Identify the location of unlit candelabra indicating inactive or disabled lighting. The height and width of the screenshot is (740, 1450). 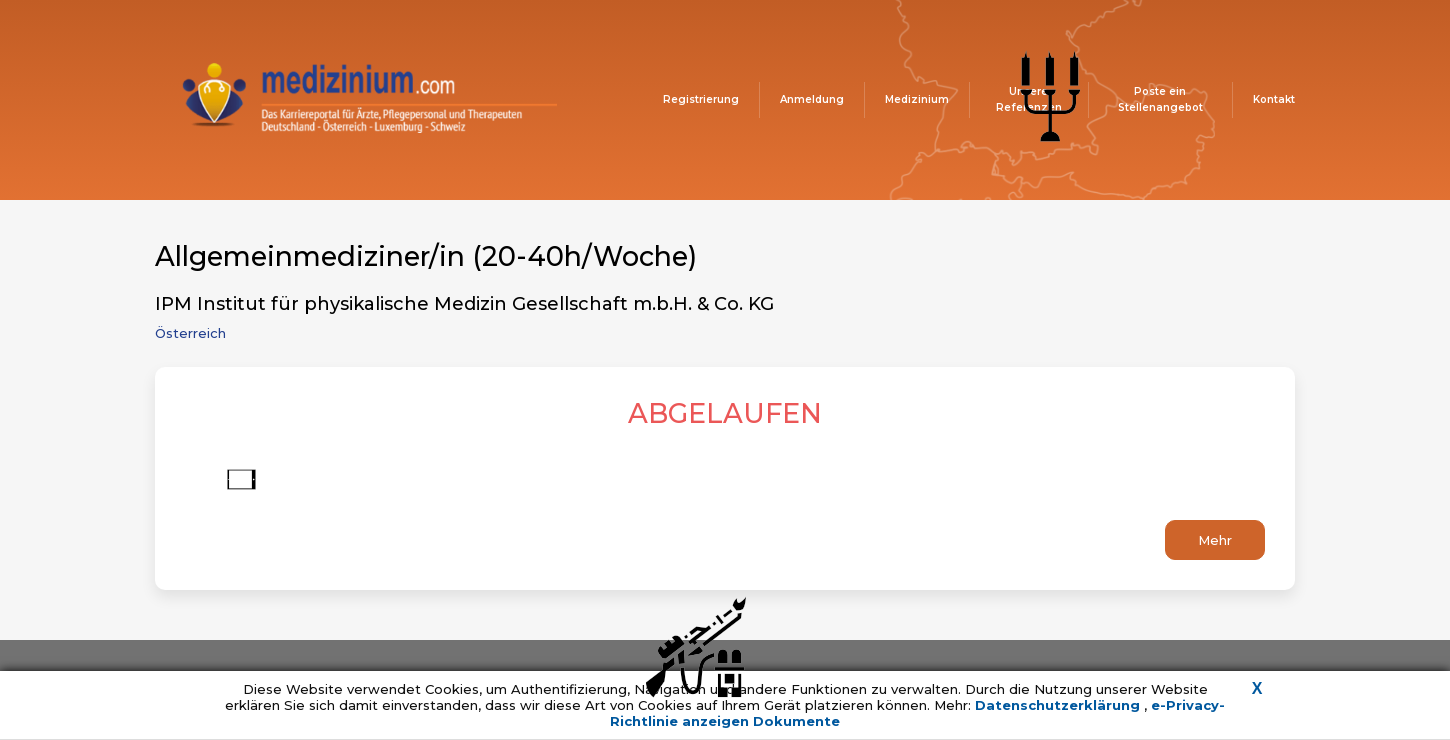
(1050, 96).